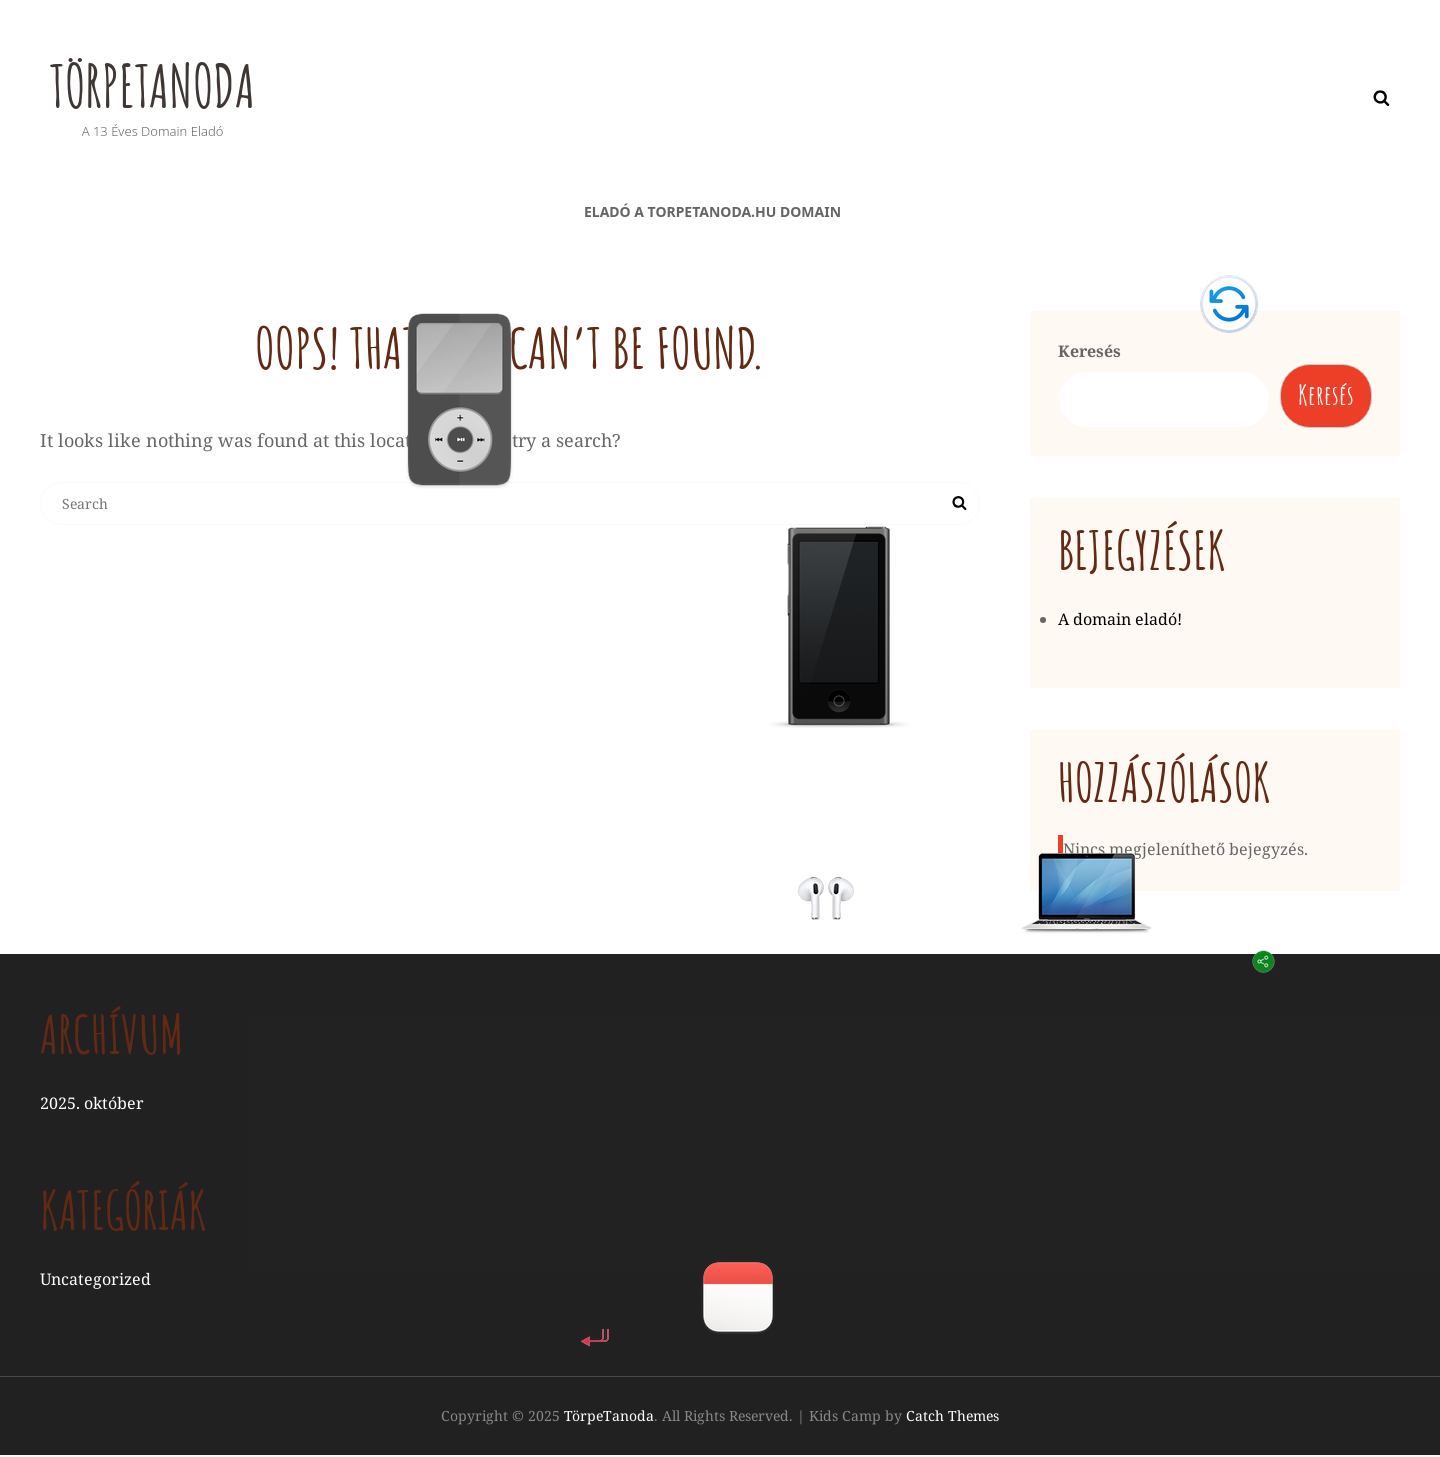 This screenshot has width=1440, height=1457. What do you see at coordinates (1261, 272) in the screenshot?
I see `indicates content is syncing or refreshing` at bounding box center [1261, 272].